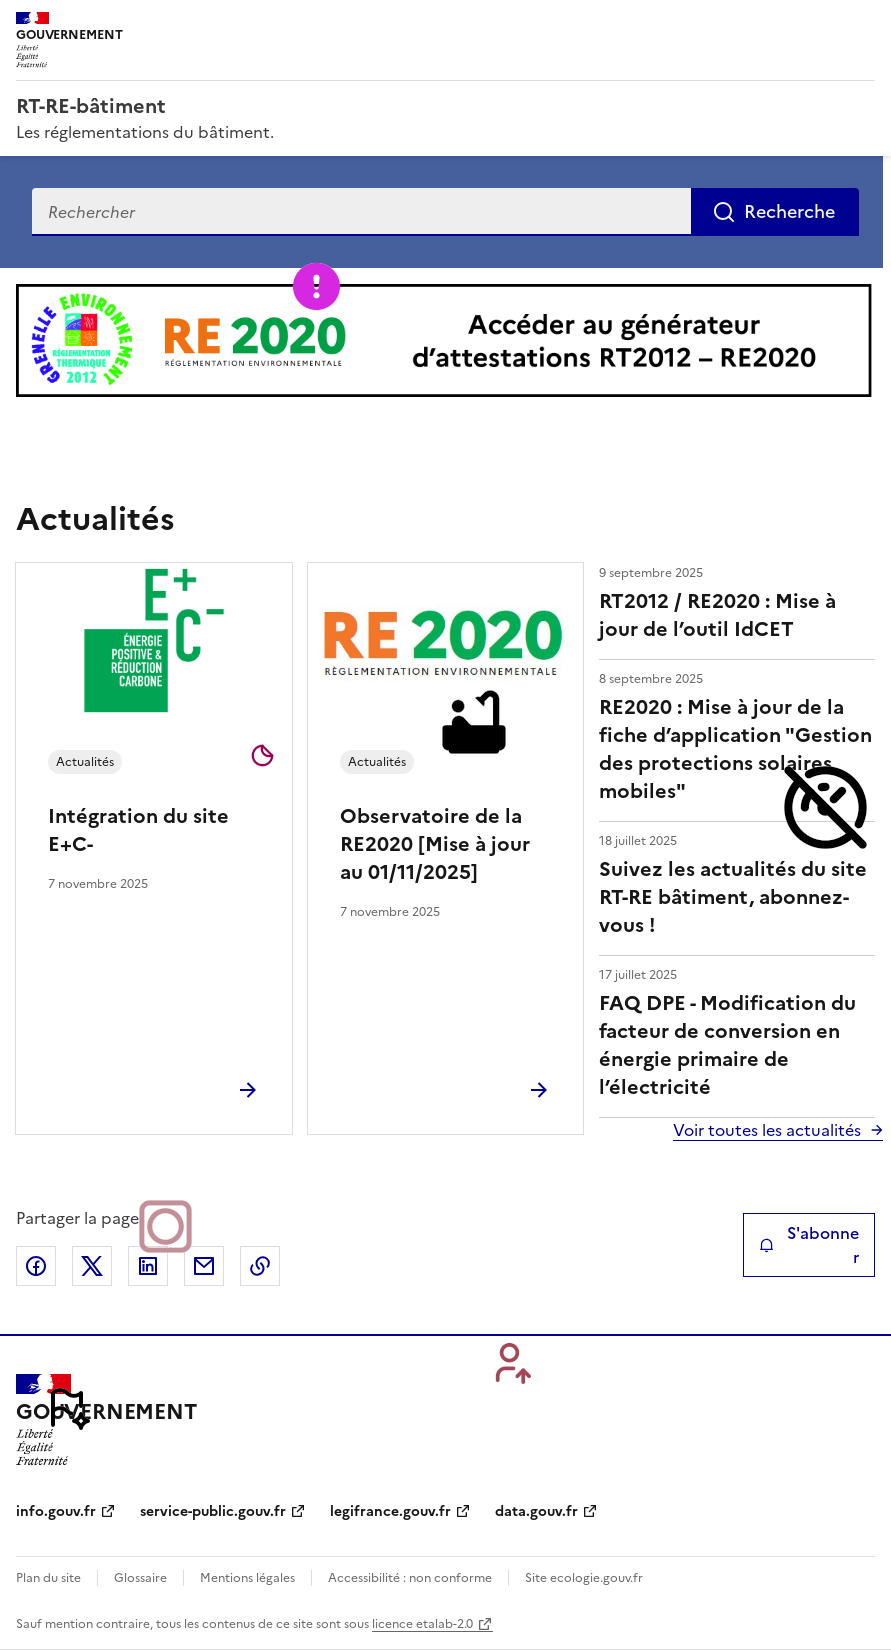  What do you see at coordinates (825, 807) in the screenshot?
I see `performance monitoring disabled` at bounding box center [825, 807].